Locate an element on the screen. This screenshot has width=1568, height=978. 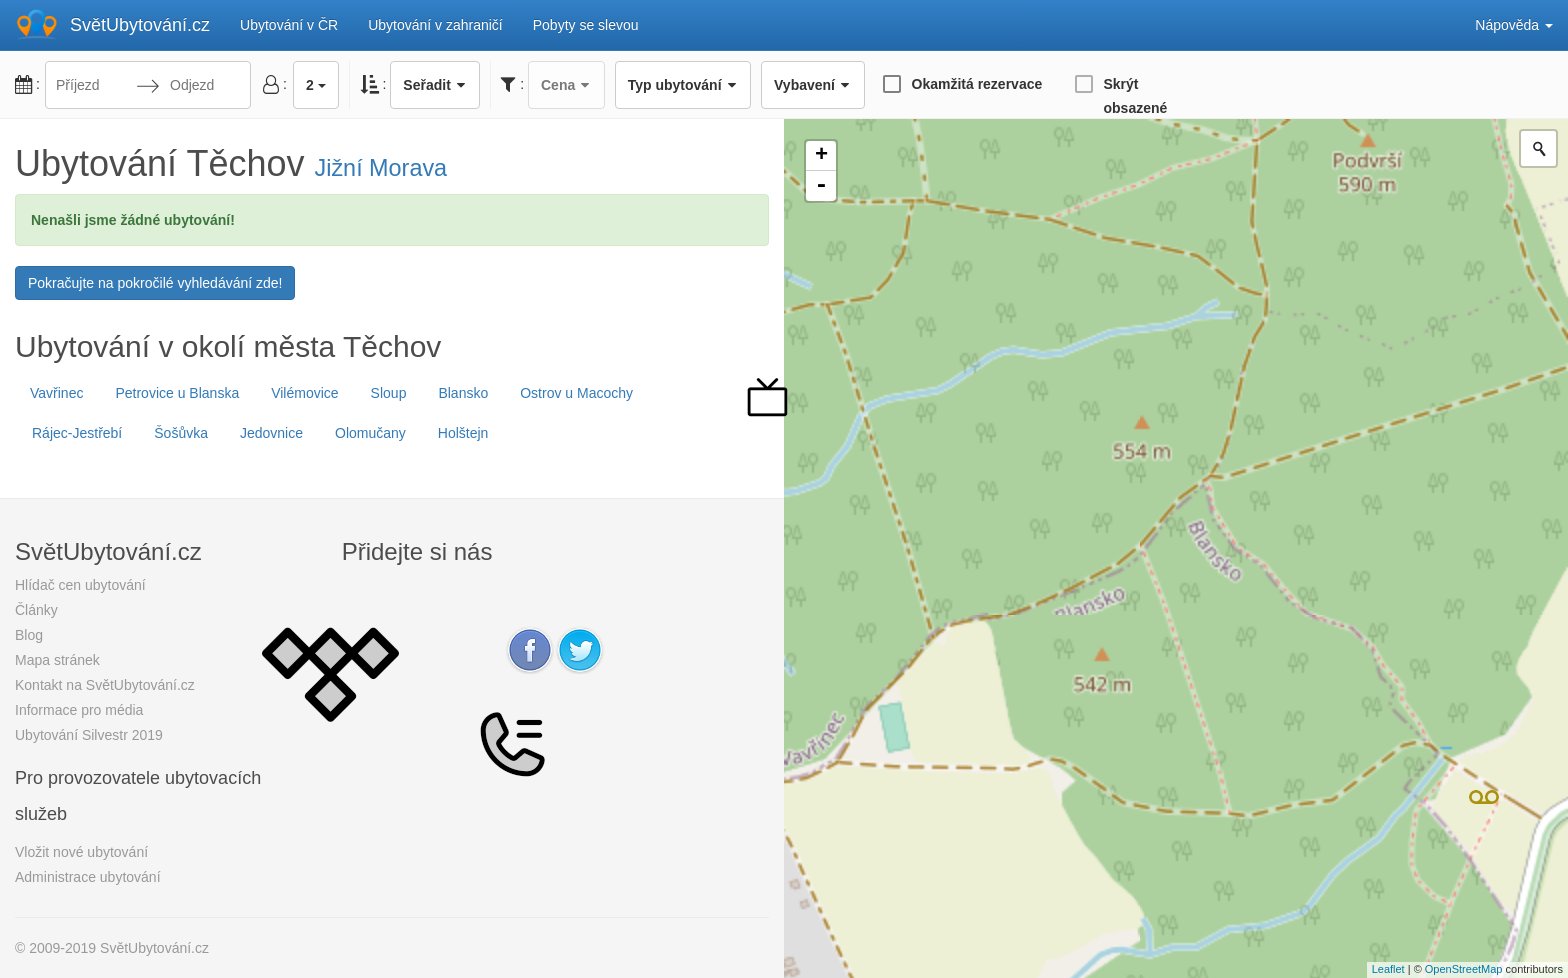
open tidal music streaming app is located at coordinates (330, 670).